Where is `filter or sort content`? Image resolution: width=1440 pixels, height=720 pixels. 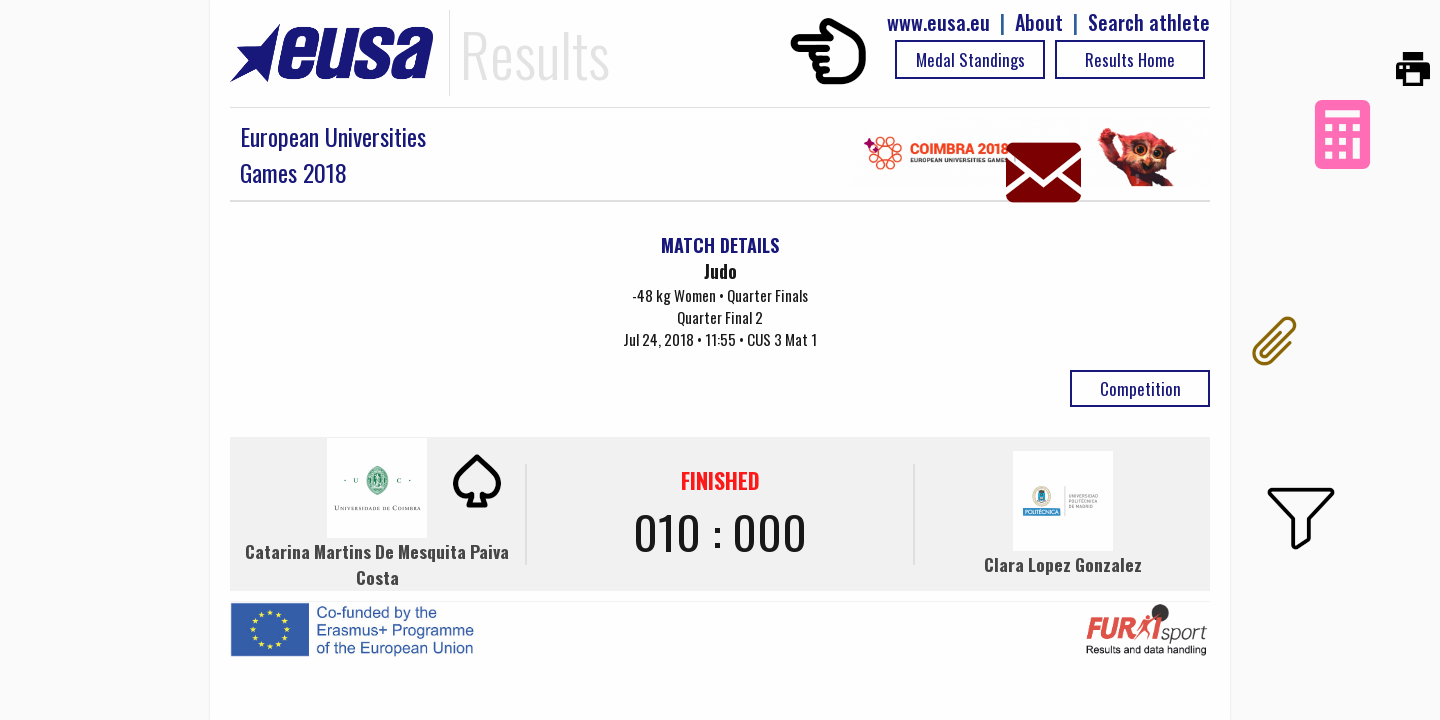
filter or sort content is located at coordinates (1301, 516).